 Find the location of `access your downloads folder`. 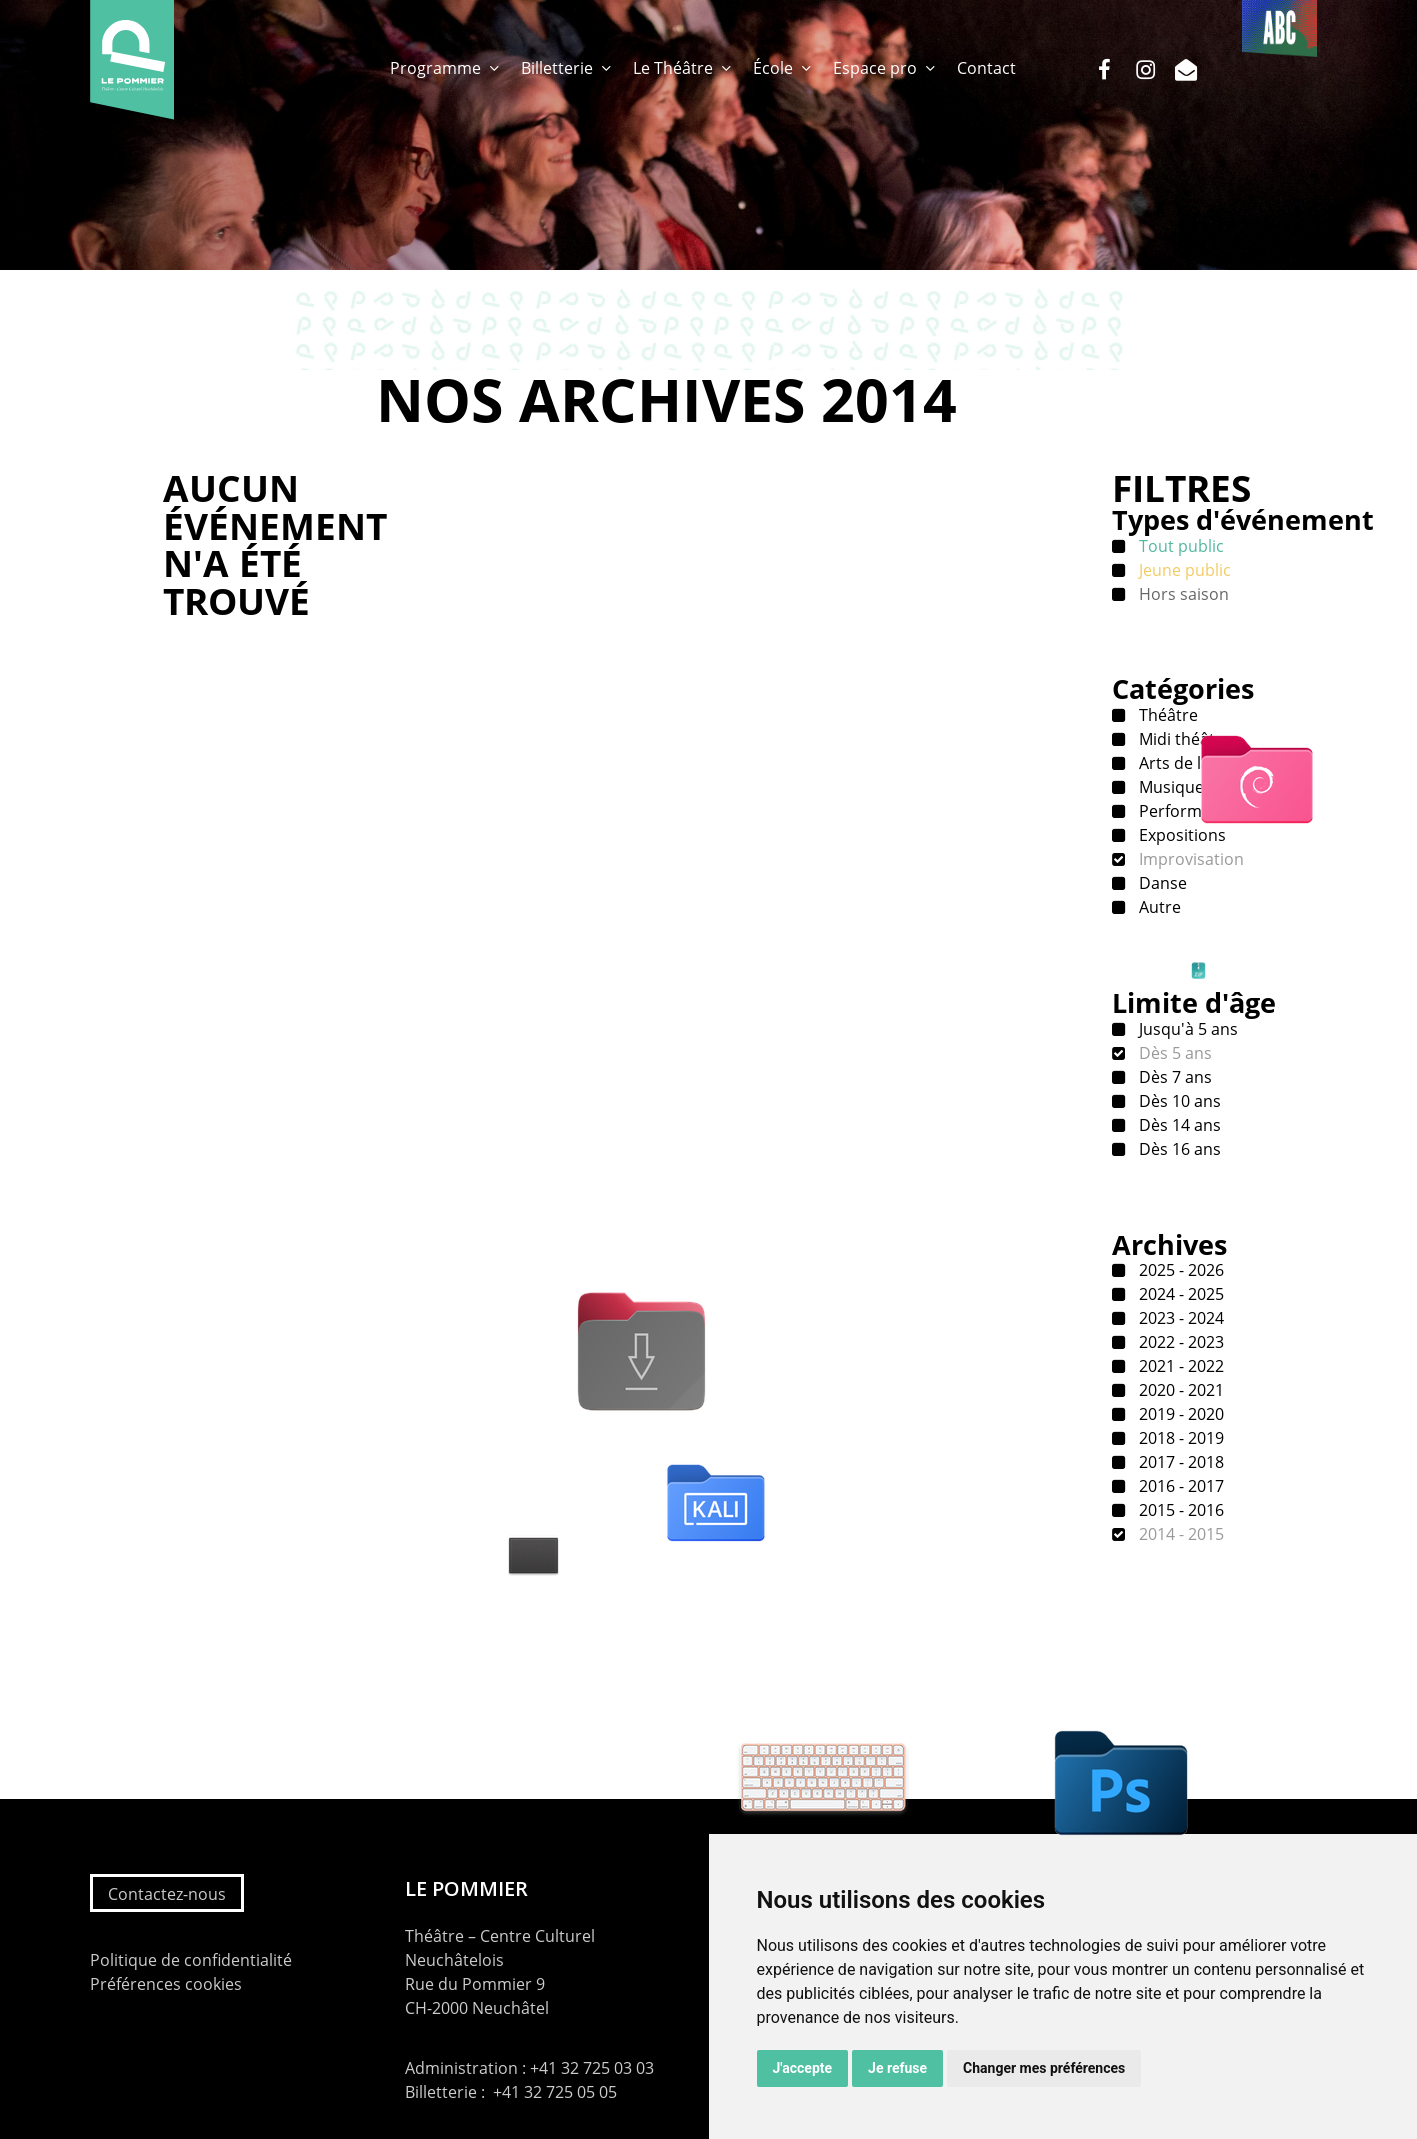

access your downloads folder is located at coordinates (641, 1351).